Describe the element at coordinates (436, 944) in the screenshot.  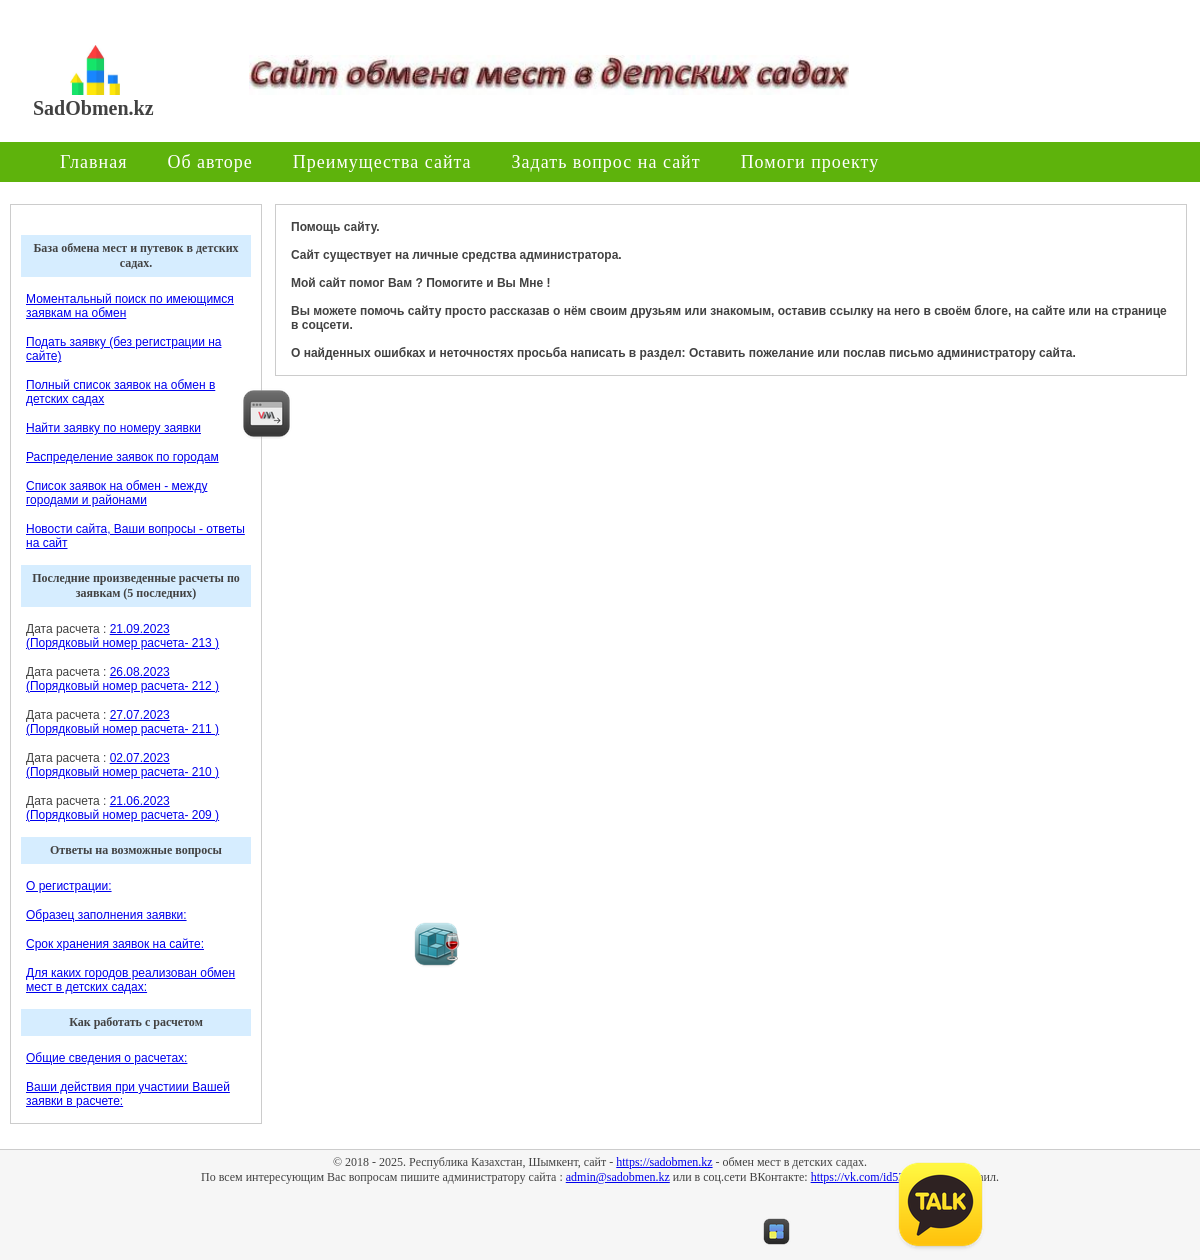
I see `open windows registry editor via wine` at that location.